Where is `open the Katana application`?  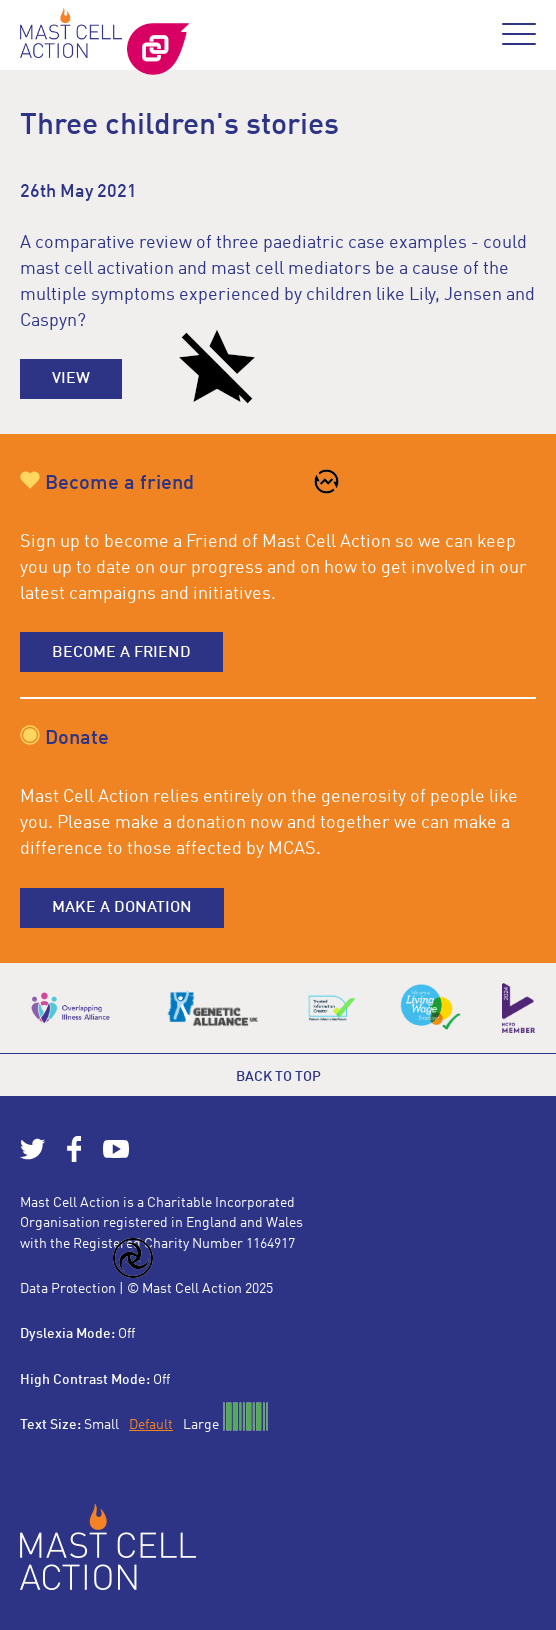 open the Katana application is located at coordinates (133, 1258).